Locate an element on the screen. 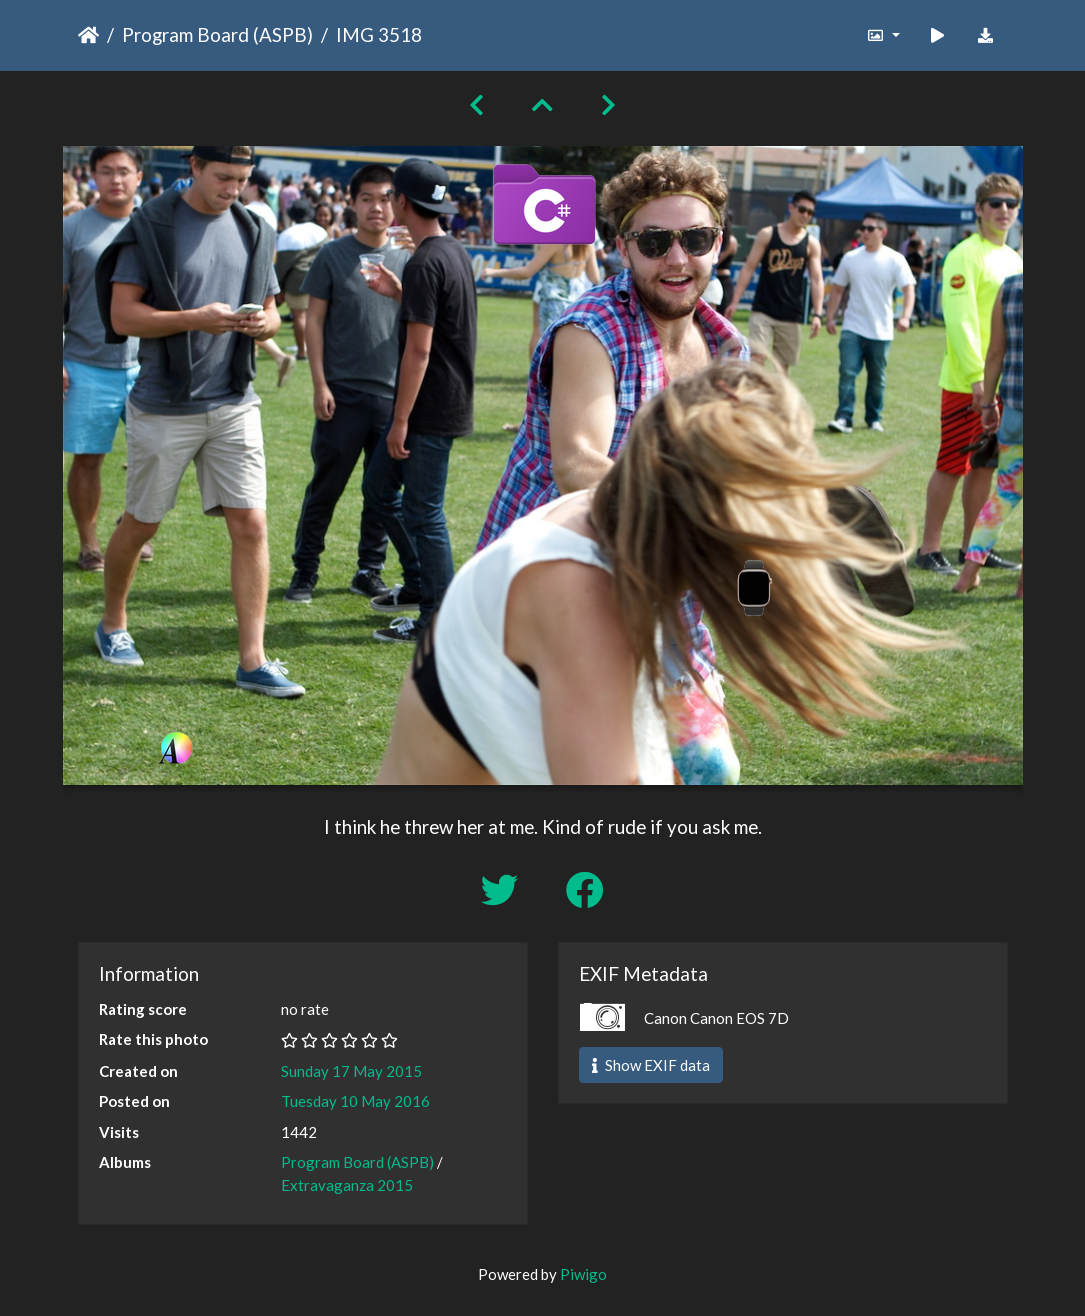 This screenshot has width=1085, height=1316. customize font and color settings is located at coordinates (175, 745).